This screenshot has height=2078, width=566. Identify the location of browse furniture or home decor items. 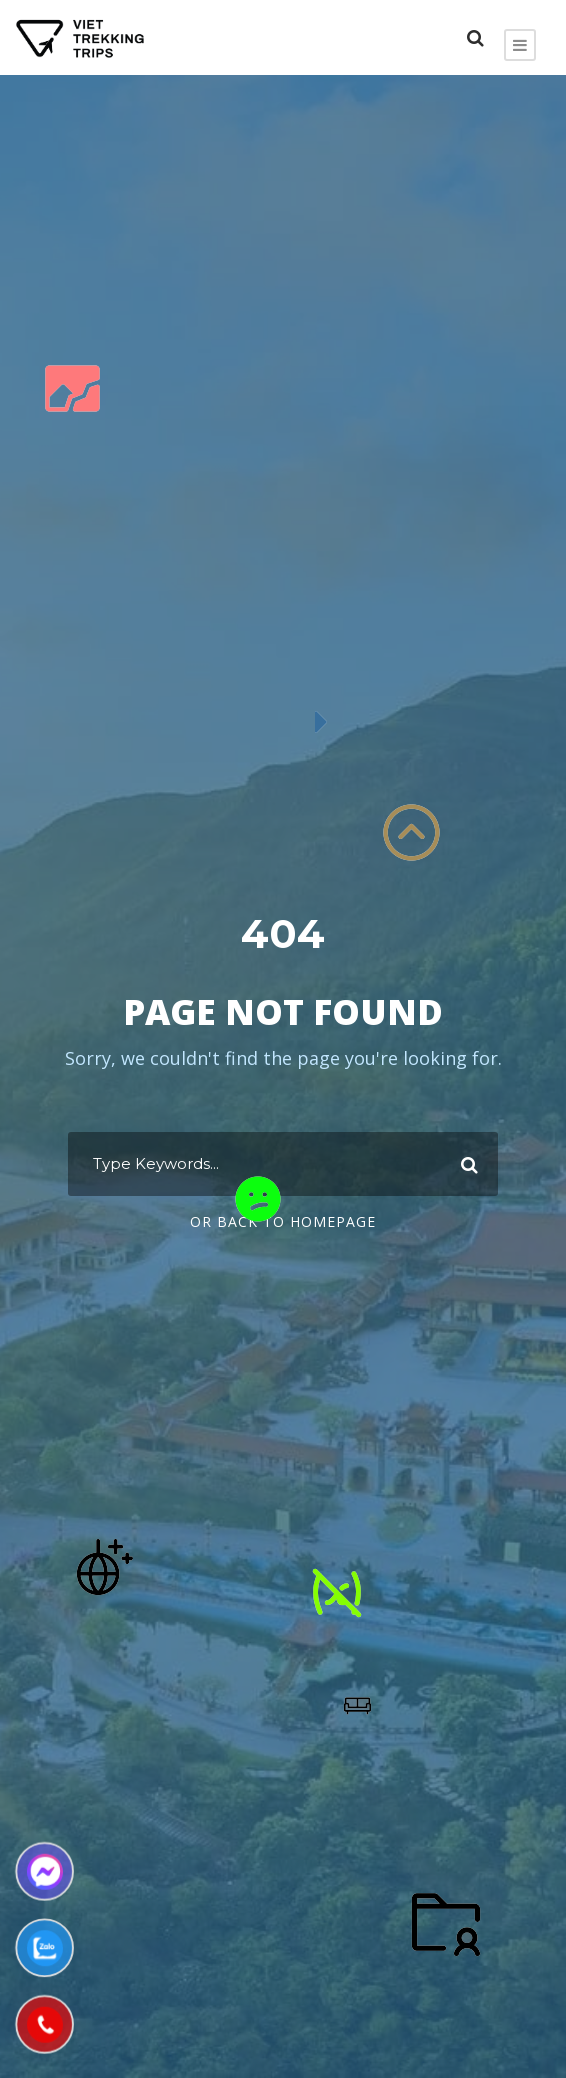
(357, 1705).